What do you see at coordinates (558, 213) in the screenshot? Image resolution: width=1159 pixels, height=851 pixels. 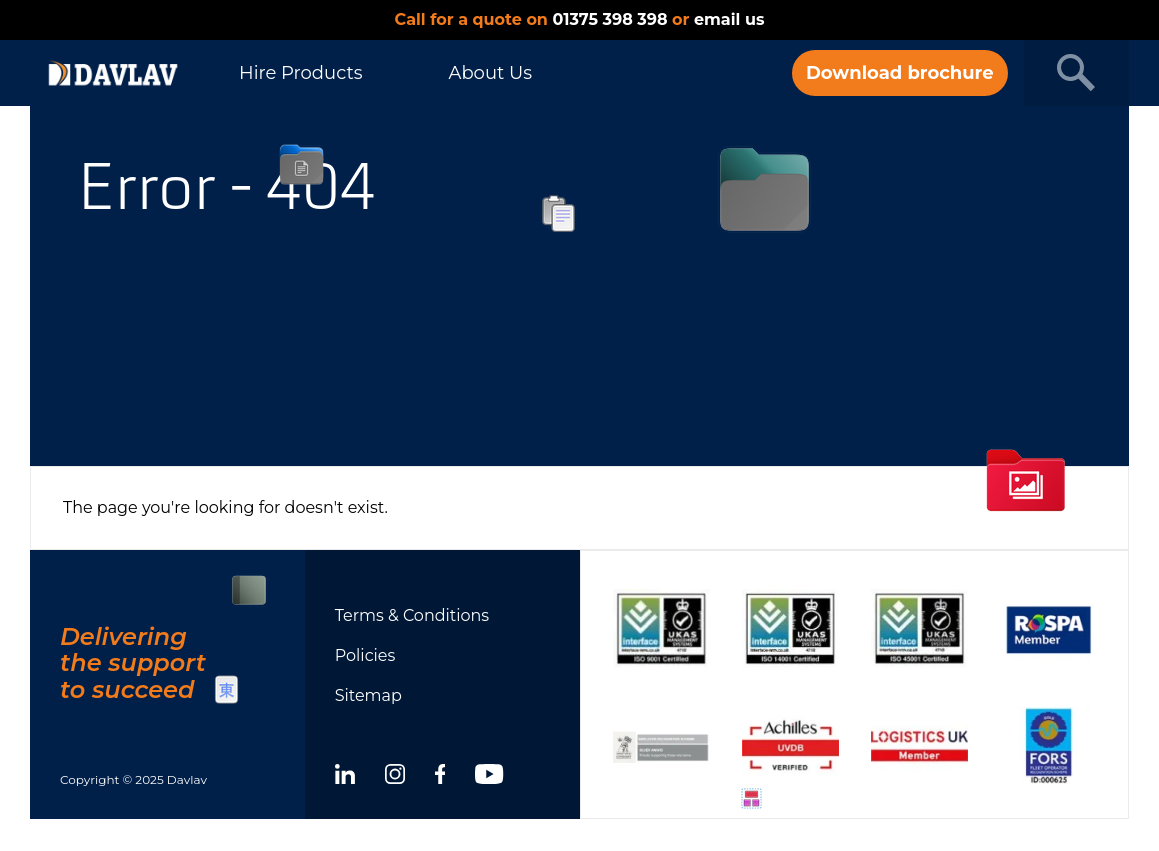 I see `paste copied content from clipboard` at bounding box center [558, 213].